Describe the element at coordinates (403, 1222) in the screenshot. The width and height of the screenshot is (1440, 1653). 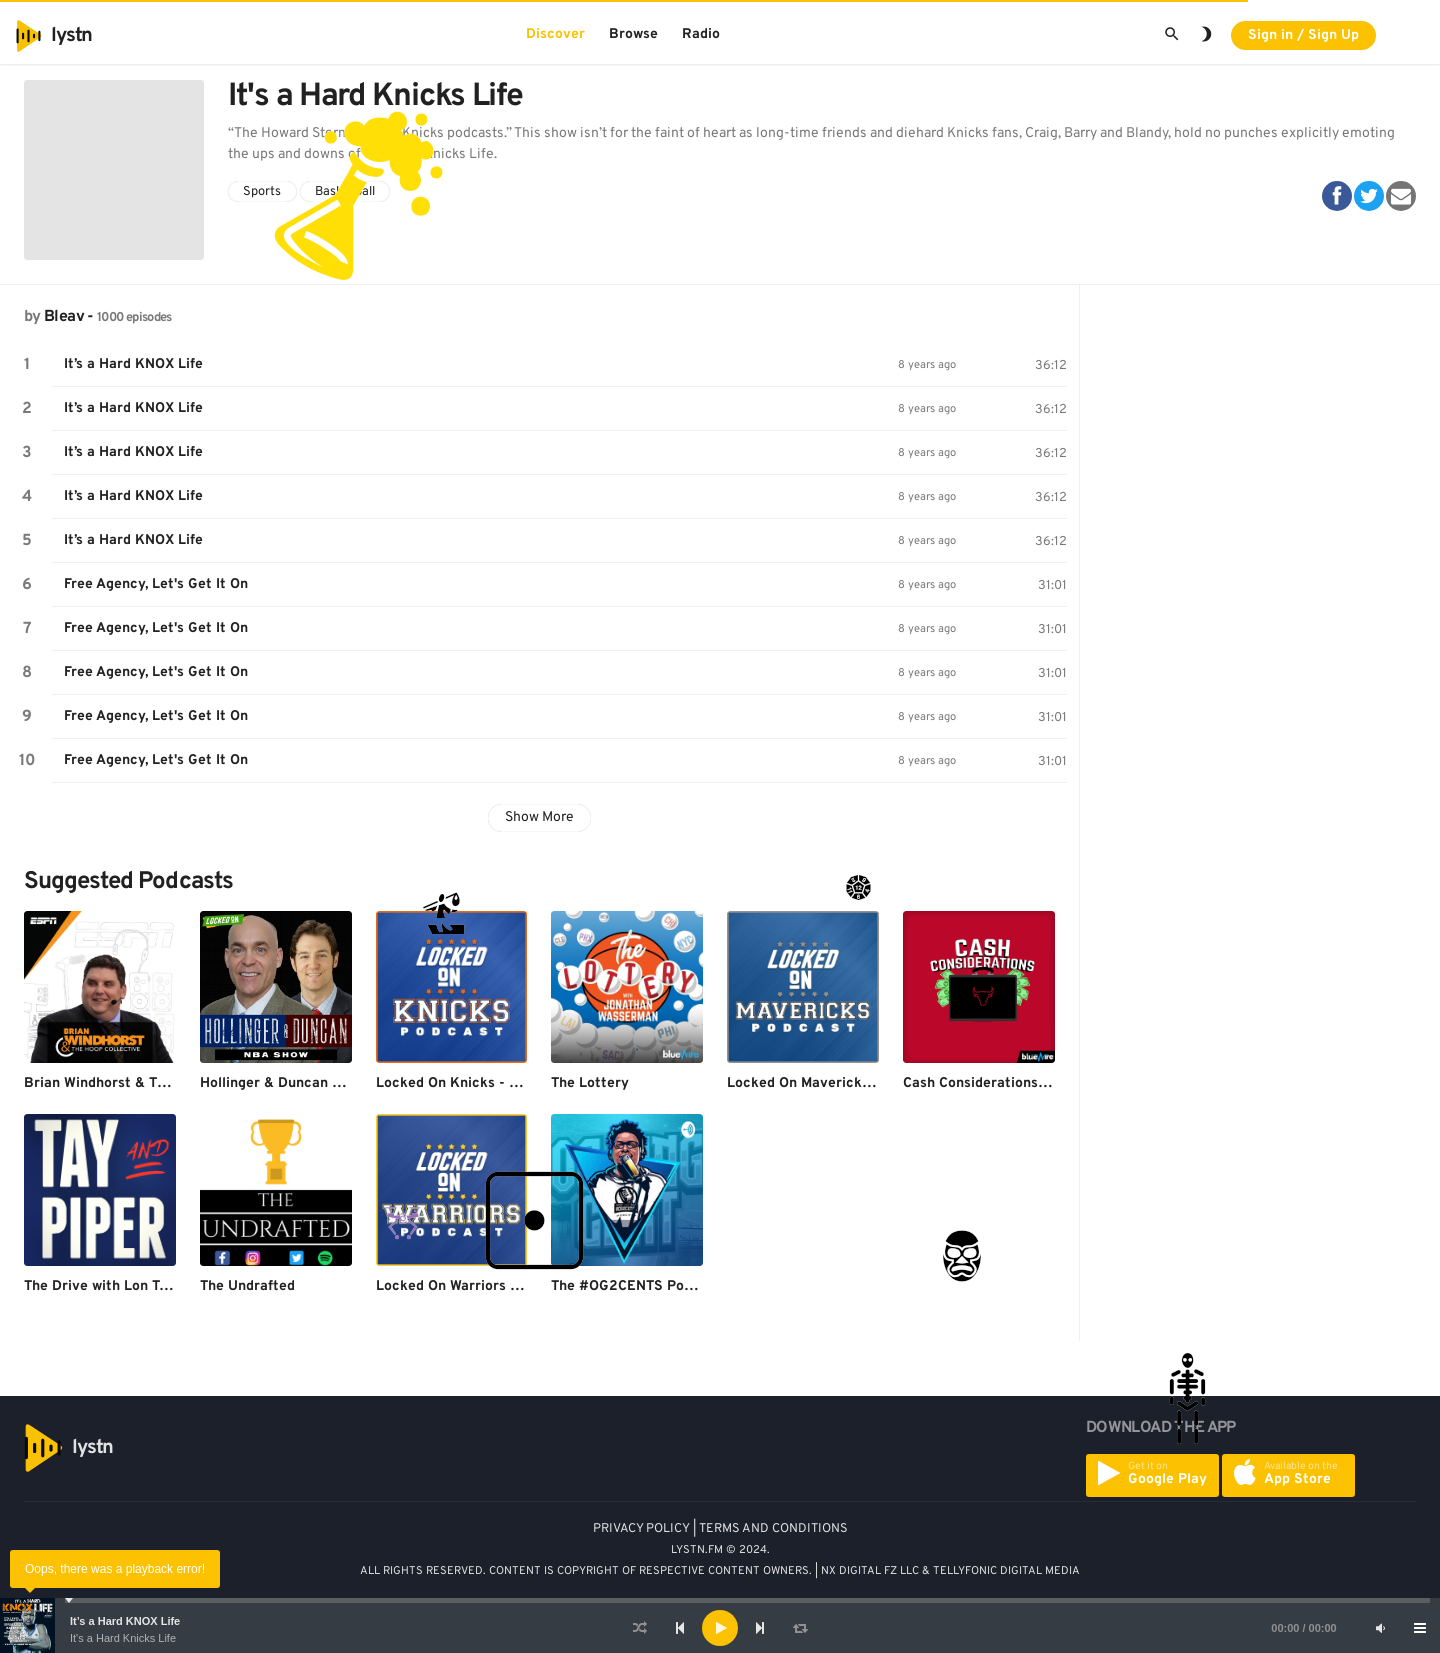
I see `track your drone delivery status` at that location.